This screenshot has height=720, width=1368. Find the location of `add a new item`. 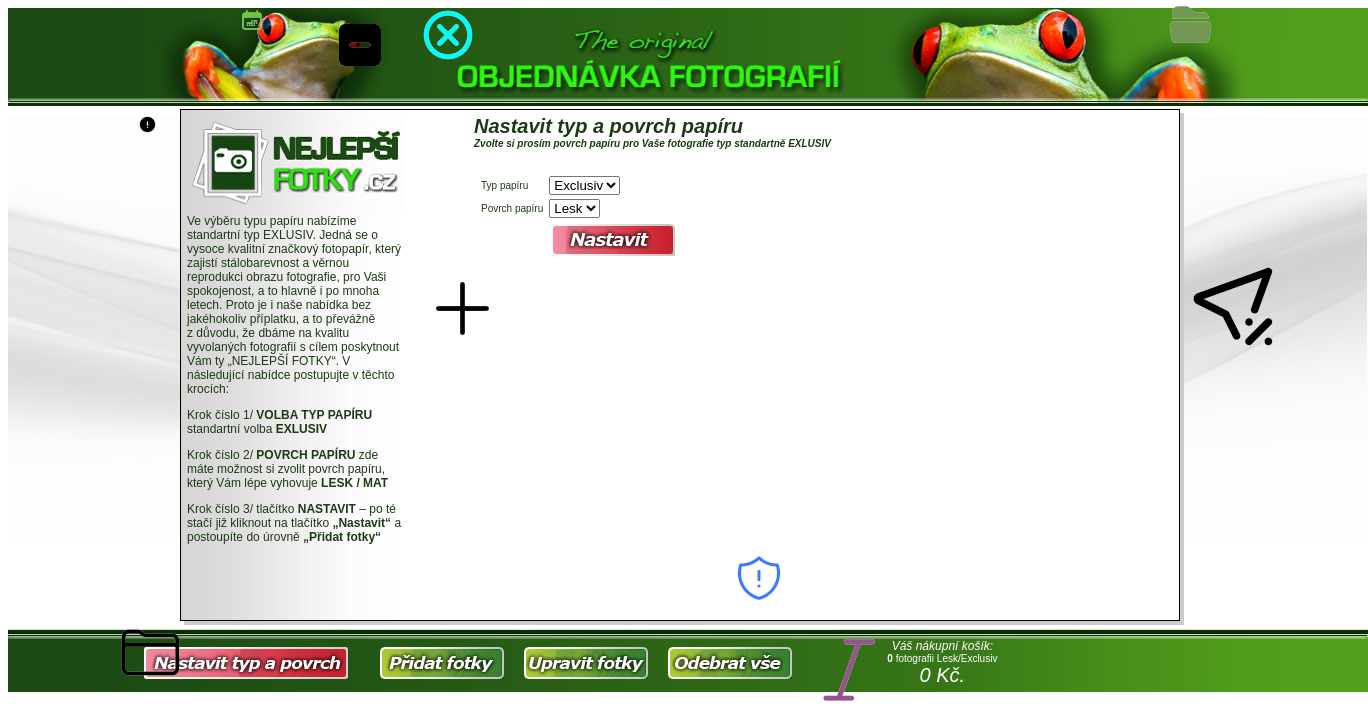

add a new item is located at coordinates (462, 308).